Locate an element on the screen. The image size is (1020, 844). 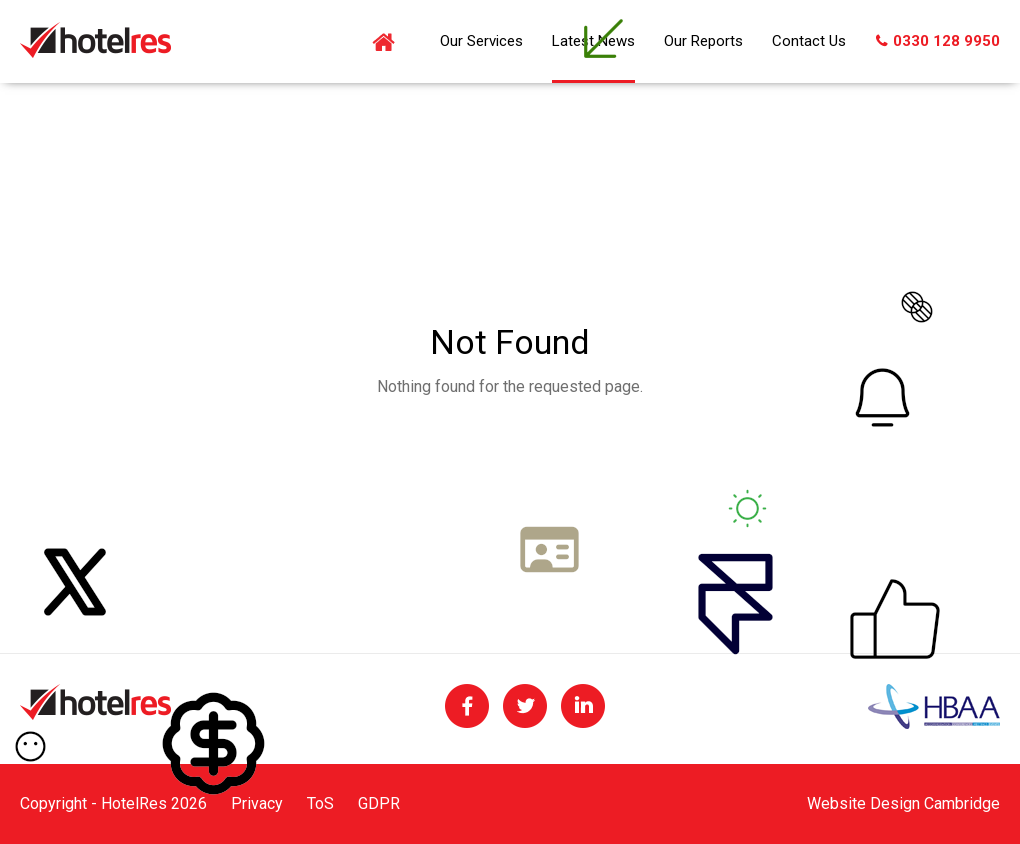
view notifications is located at coordinates (882, 397).